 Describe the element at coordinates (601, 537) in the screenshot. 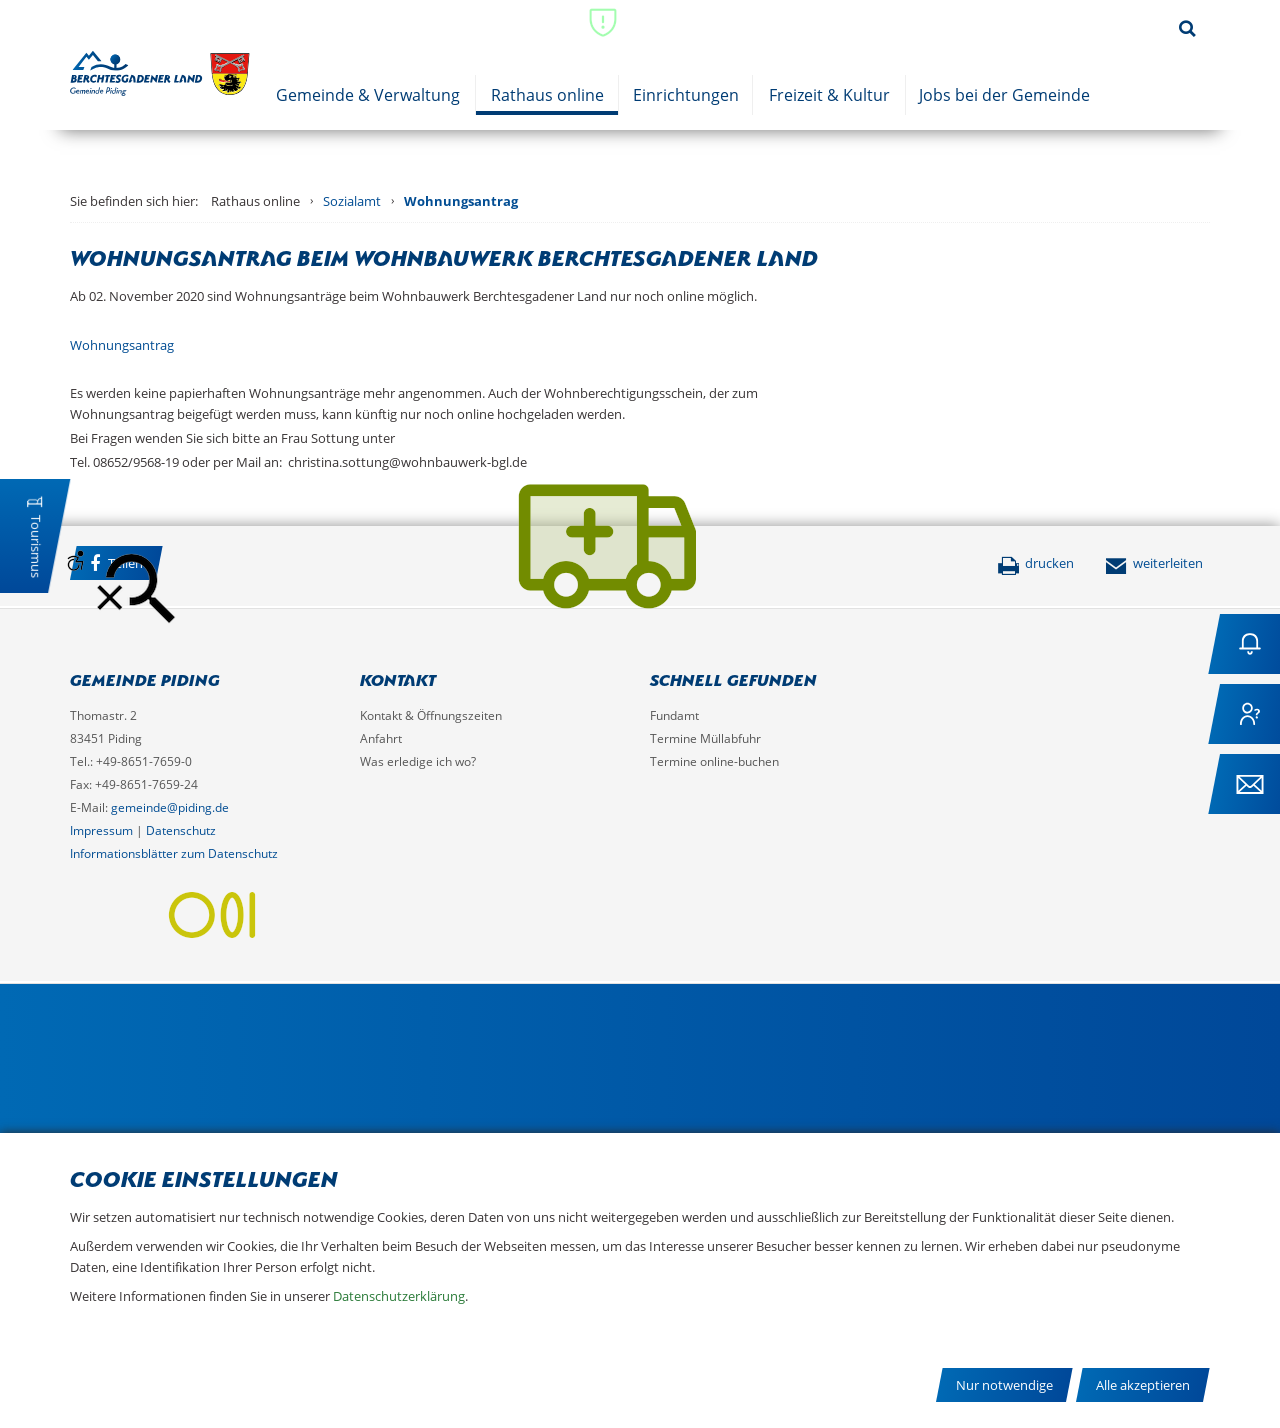

I see `request emergency medical services` at that location.